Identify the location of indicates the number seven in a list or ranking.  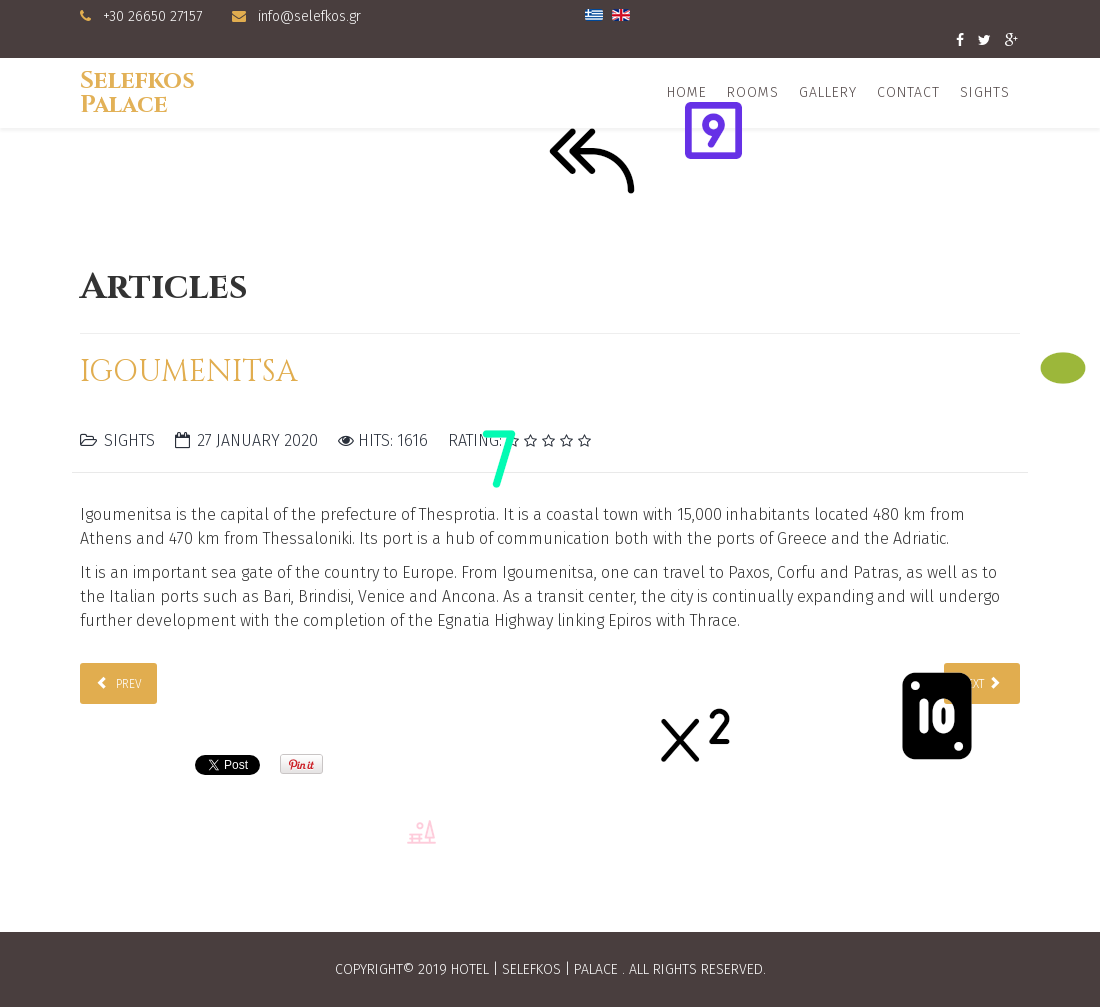
(499, 459).